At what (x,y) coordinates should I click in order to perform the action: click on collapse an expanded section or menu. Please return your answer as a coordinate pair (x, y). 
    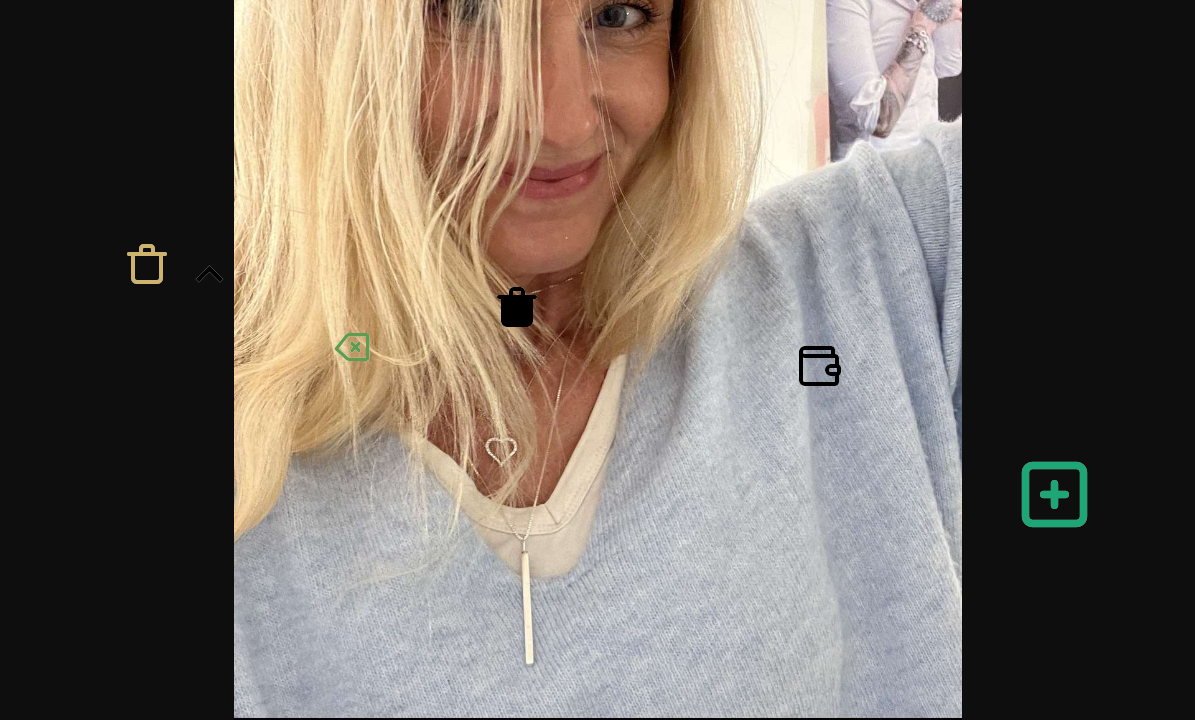
    Looking at the image, I should click on (209, 274).